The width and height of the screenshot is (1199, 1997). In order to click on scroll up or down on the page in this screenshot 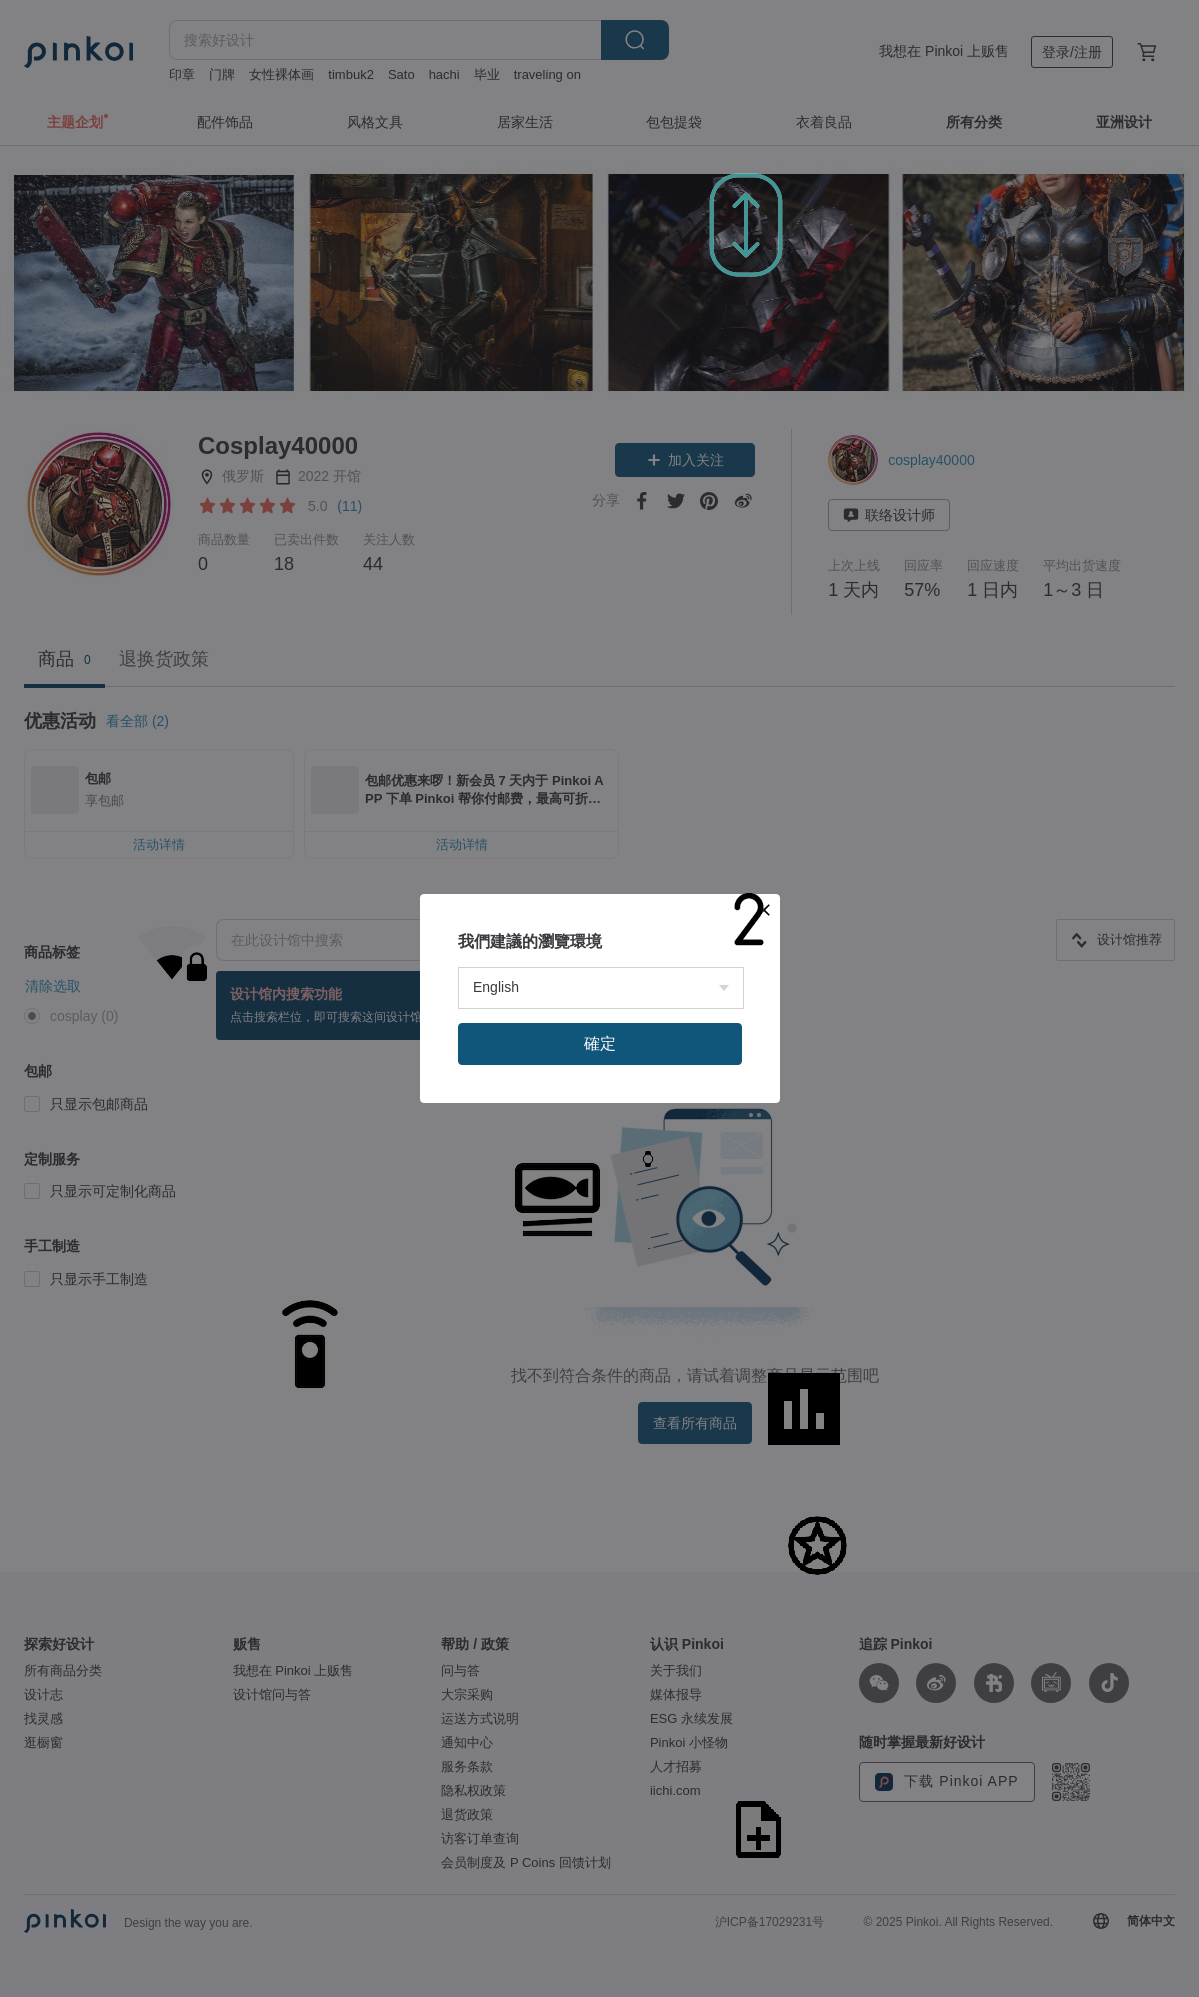, I will do `click(746, 225)`.